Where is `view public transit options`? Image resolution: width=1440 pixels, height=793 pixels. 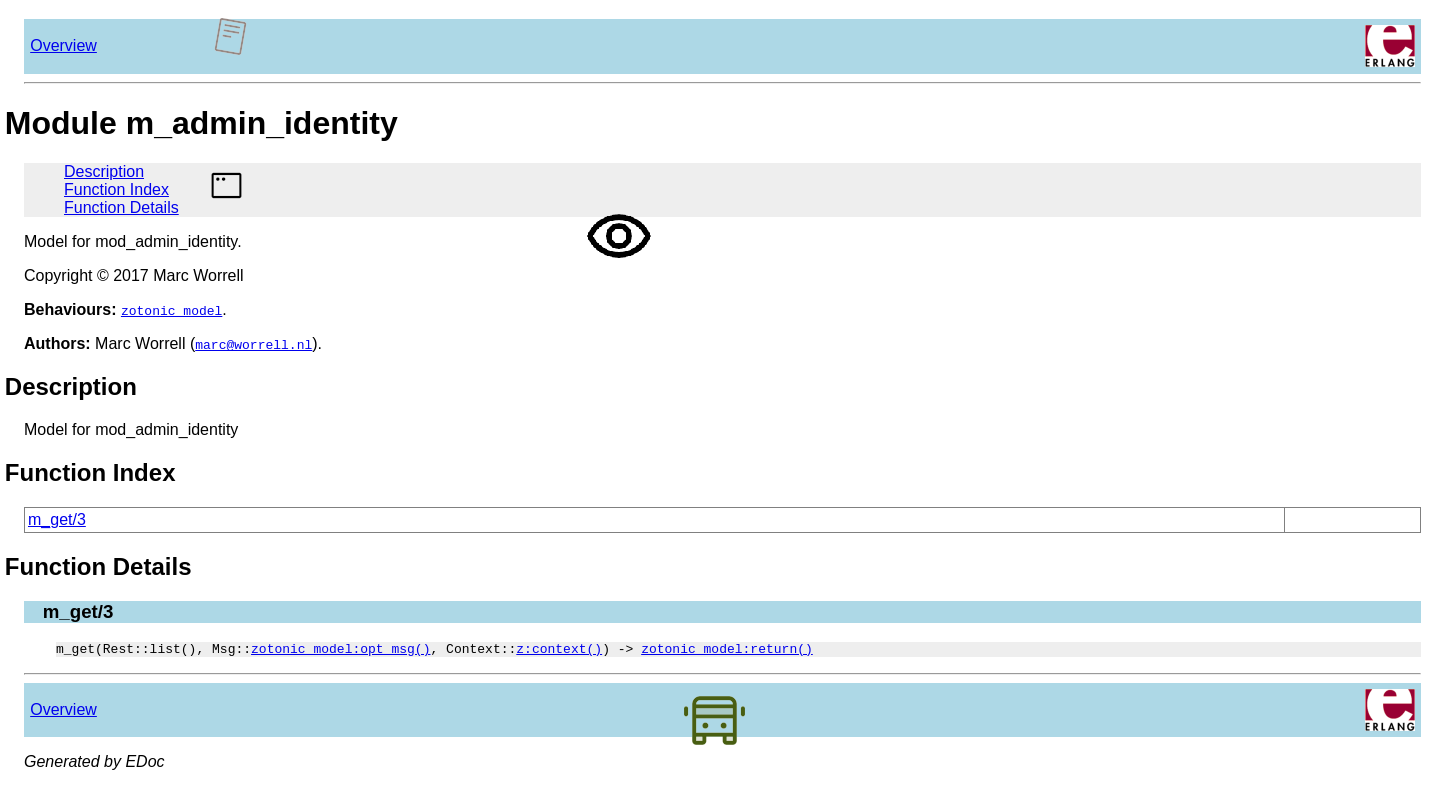
view public transit options is located at coordinates (714, 720).